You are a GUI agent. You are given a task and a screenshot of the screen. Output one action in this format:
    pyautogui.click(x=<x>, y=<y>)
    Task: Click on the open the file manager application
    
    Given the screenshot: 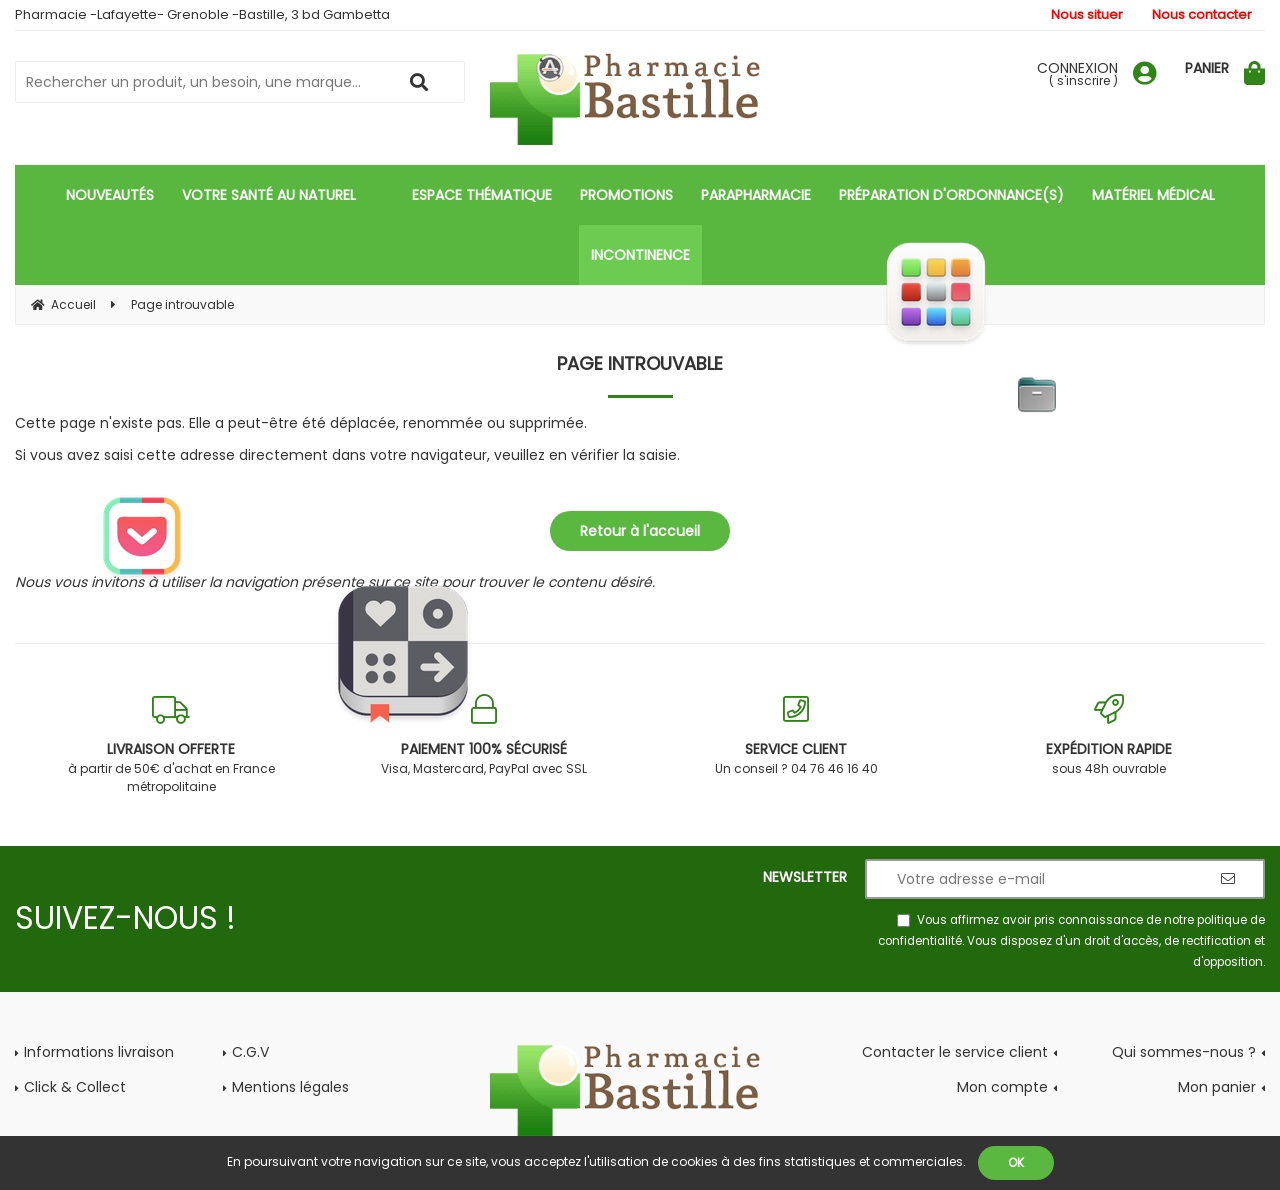 What is the action you would take?
    pyautogui.click(x=1037, y=394)
    